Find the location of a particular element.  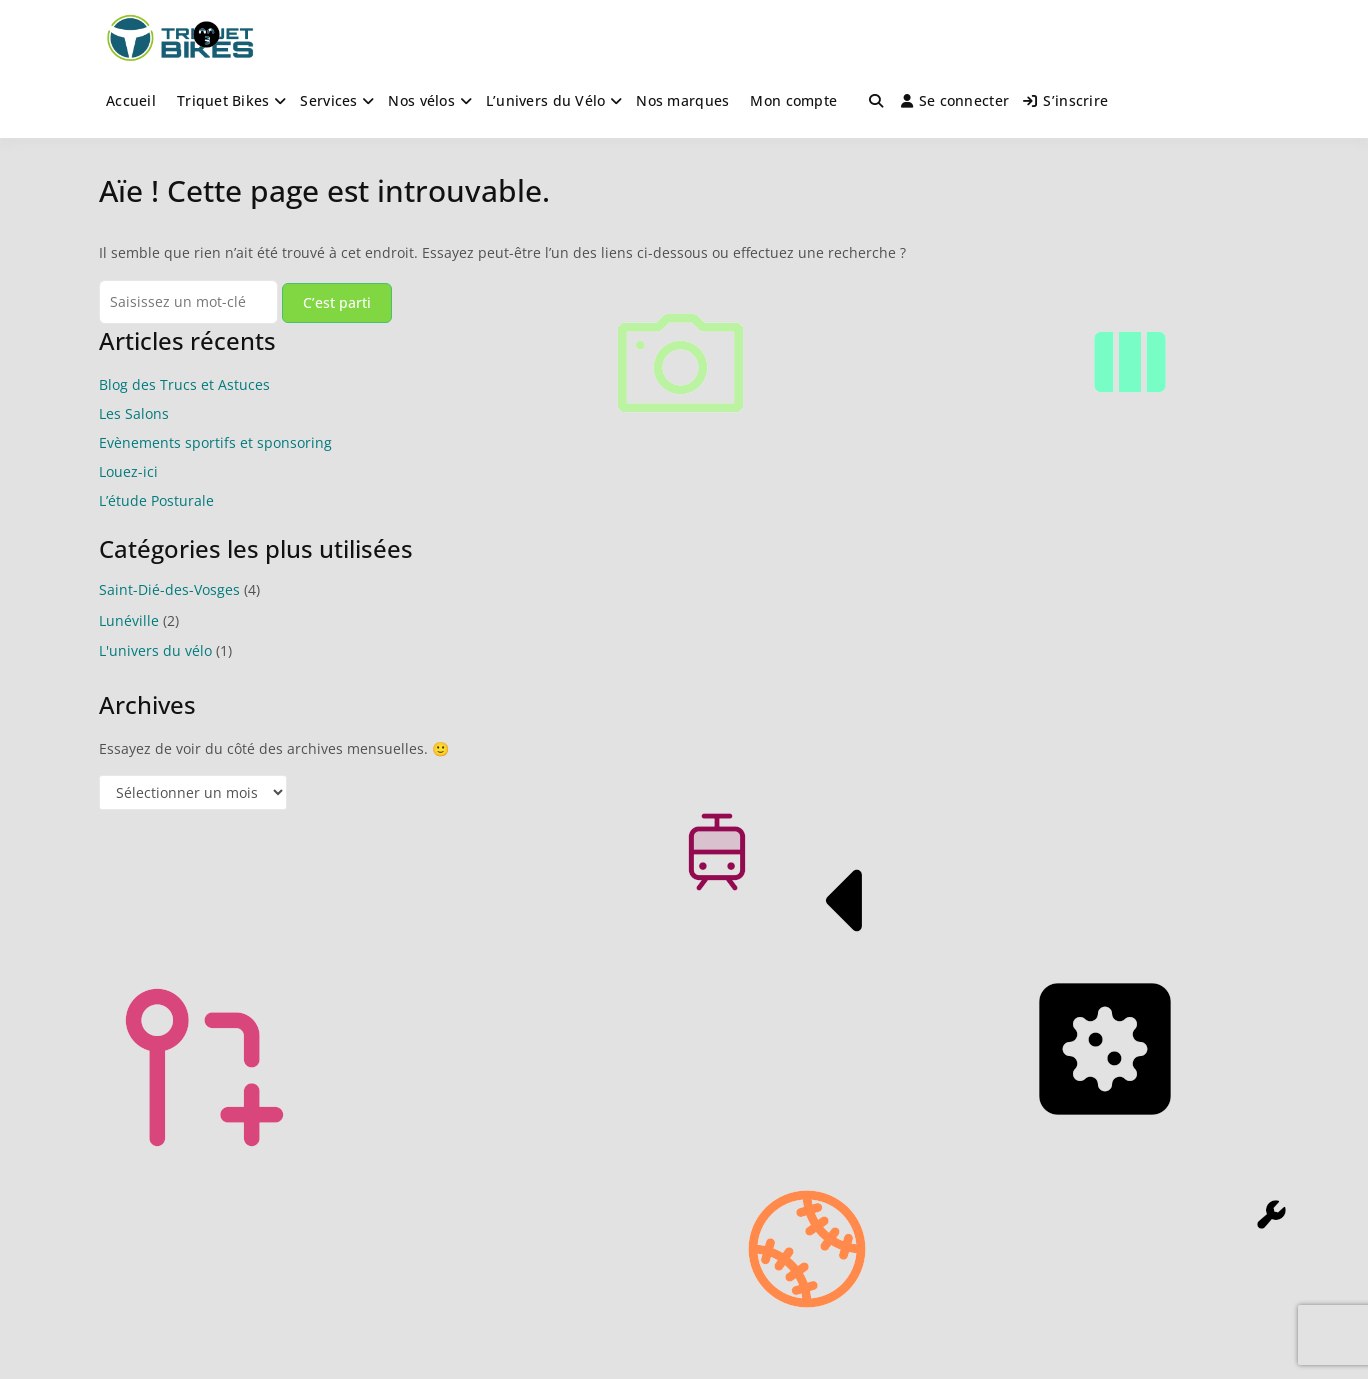

create a new pull request is located at coordinates (204, 1067).